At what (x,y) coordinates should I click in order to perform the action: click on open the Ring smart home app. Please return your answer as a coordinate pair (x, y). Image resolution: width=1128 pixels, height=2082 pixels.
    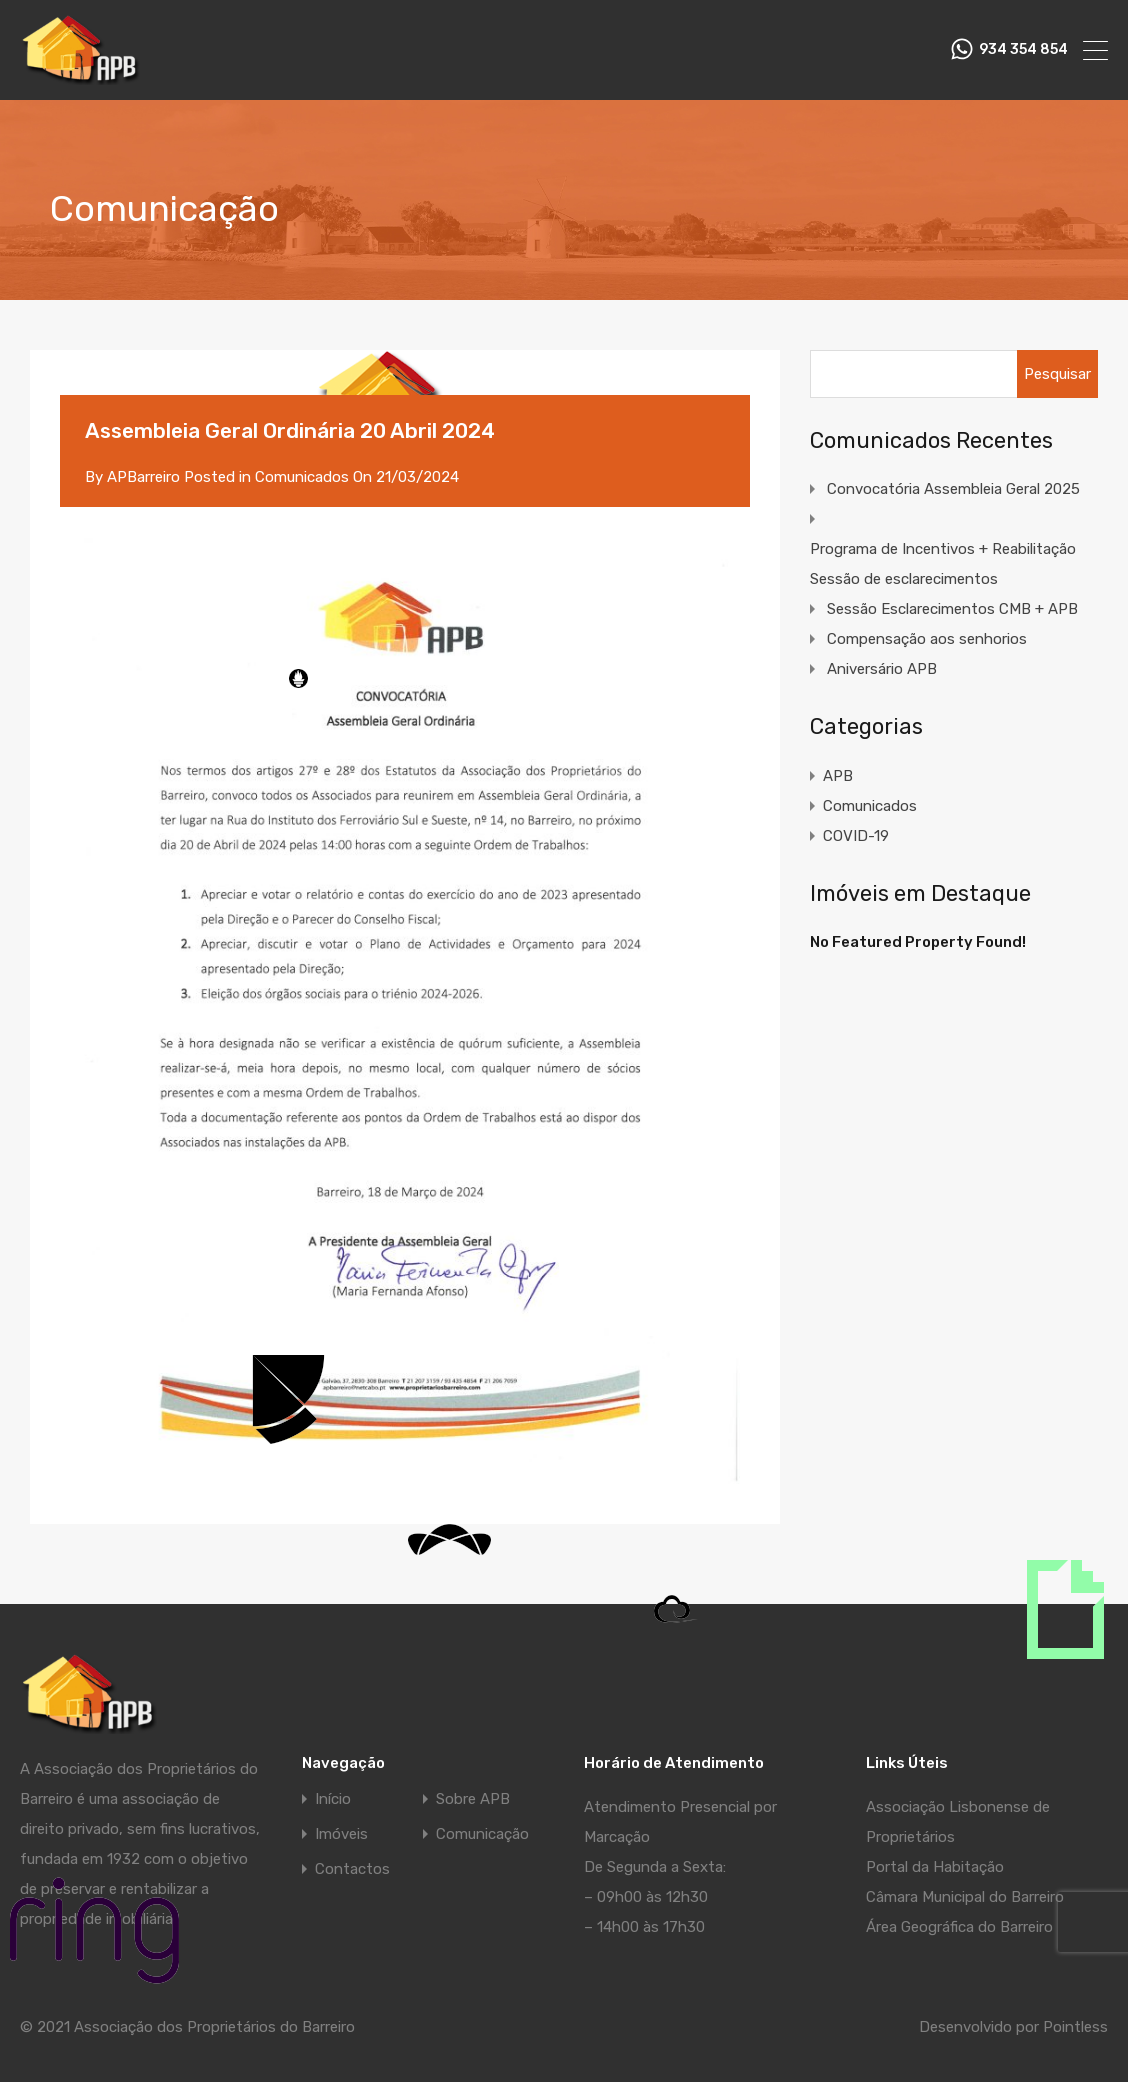
    Looking at the image, I should click on (94, 1930).